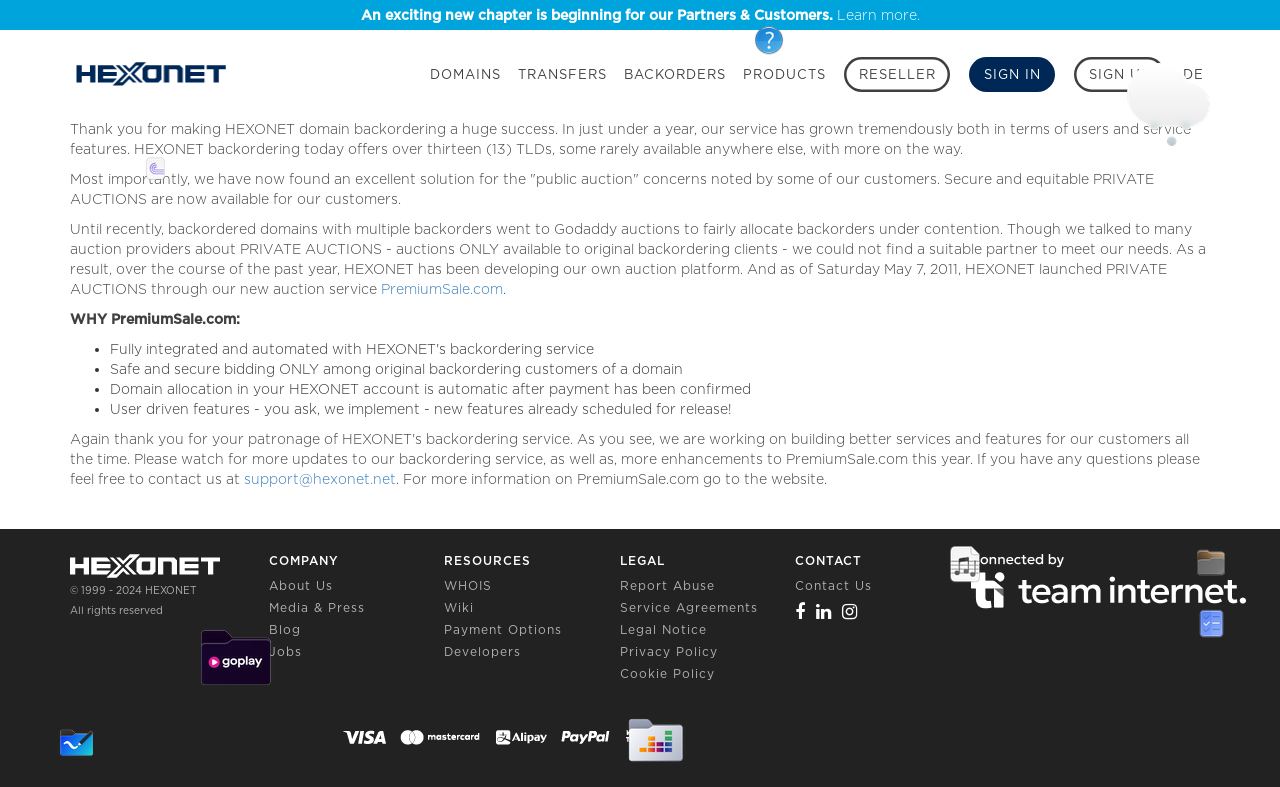  Describe the element at coordinates (769, 40) in the screenshot. I see `access help documentation` at that location.